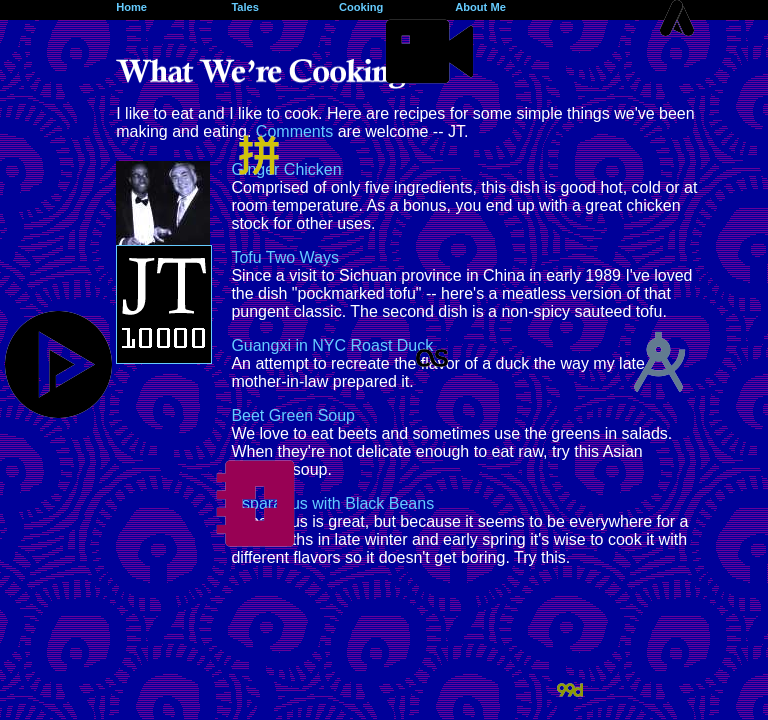 The height and width of the screenshot is (720, 768). Describe the element at coordinates (259, 155) in the screenshot. I see `switch to pinyin input method` at that location.